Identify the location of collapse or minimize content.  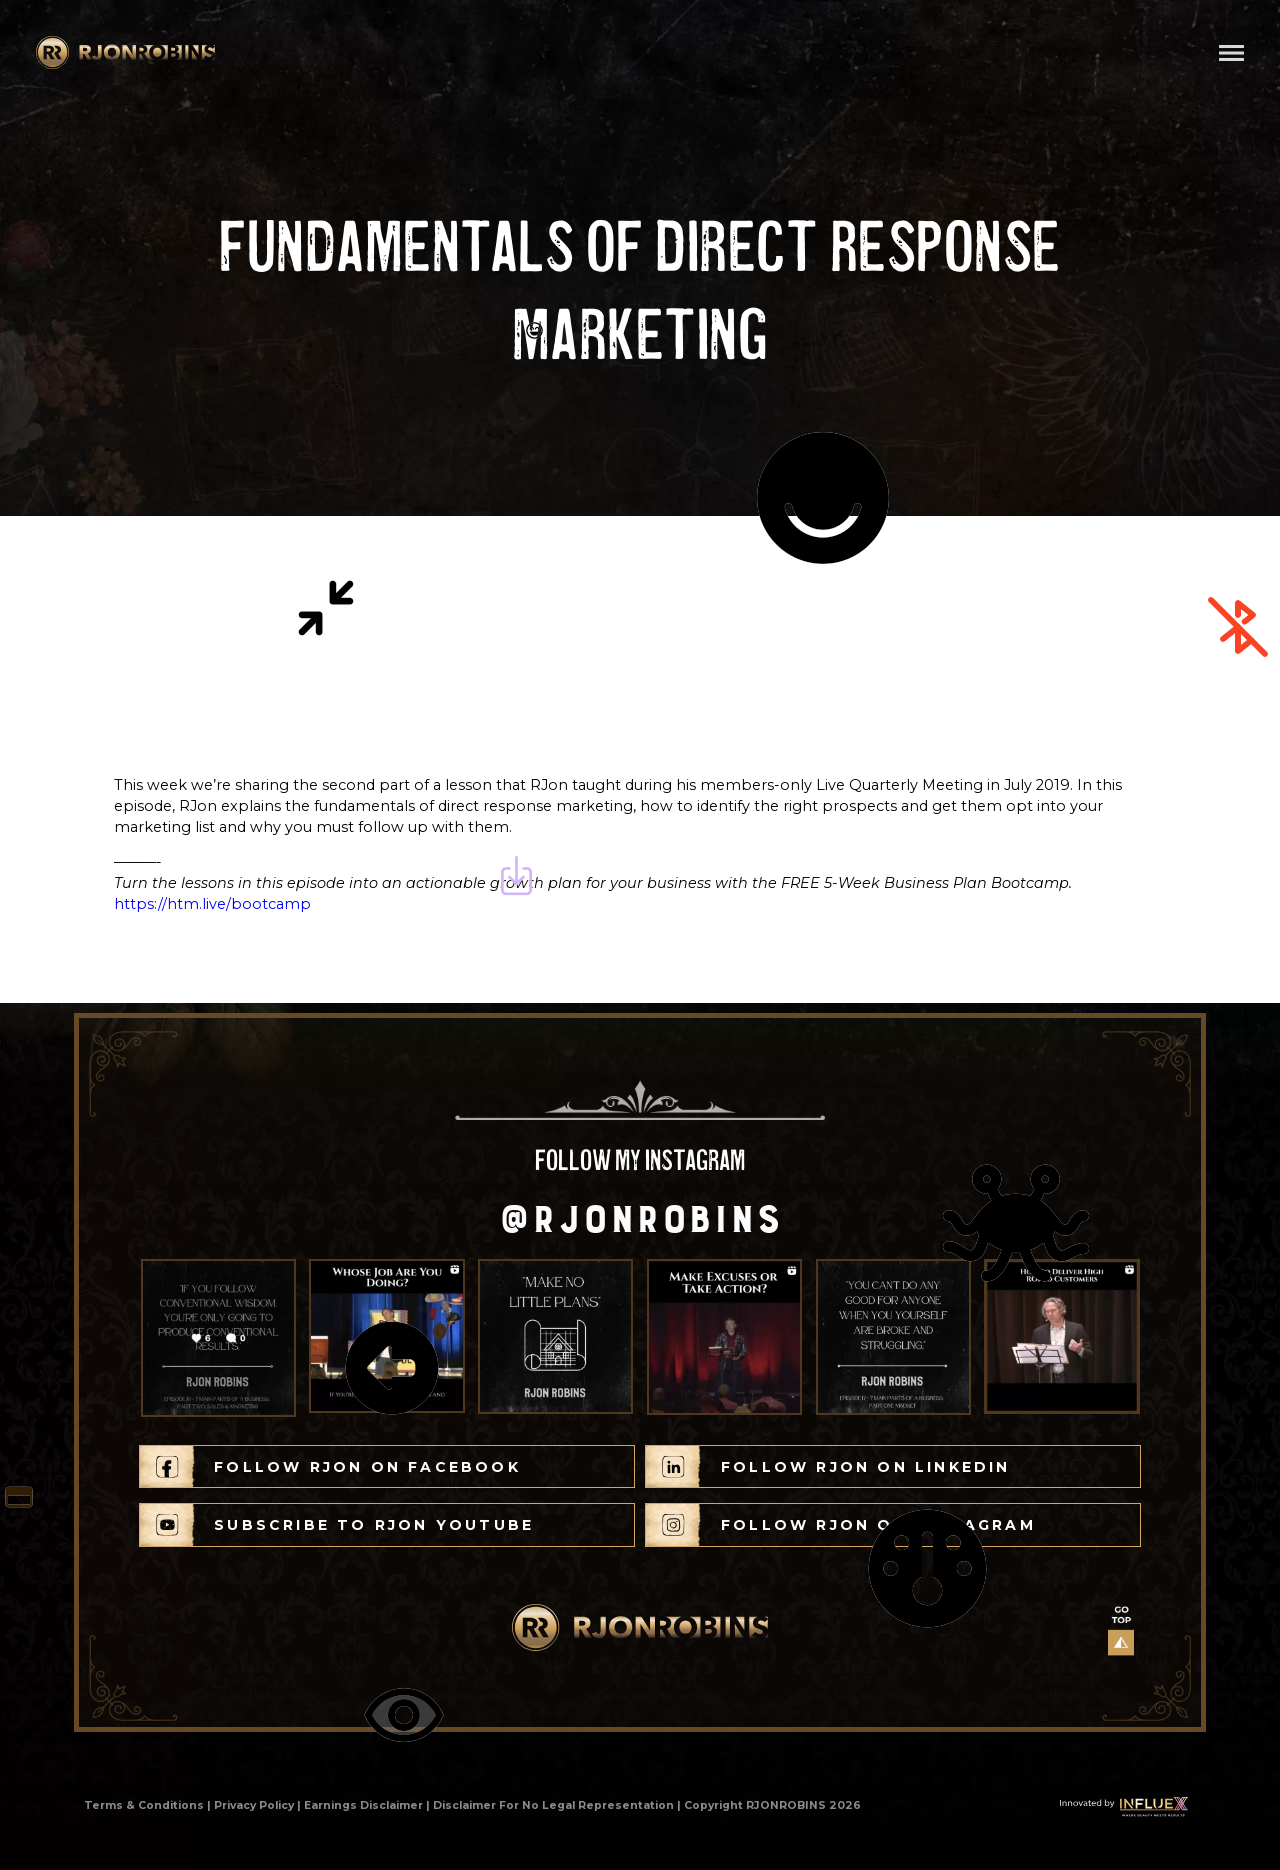
(326, 608).